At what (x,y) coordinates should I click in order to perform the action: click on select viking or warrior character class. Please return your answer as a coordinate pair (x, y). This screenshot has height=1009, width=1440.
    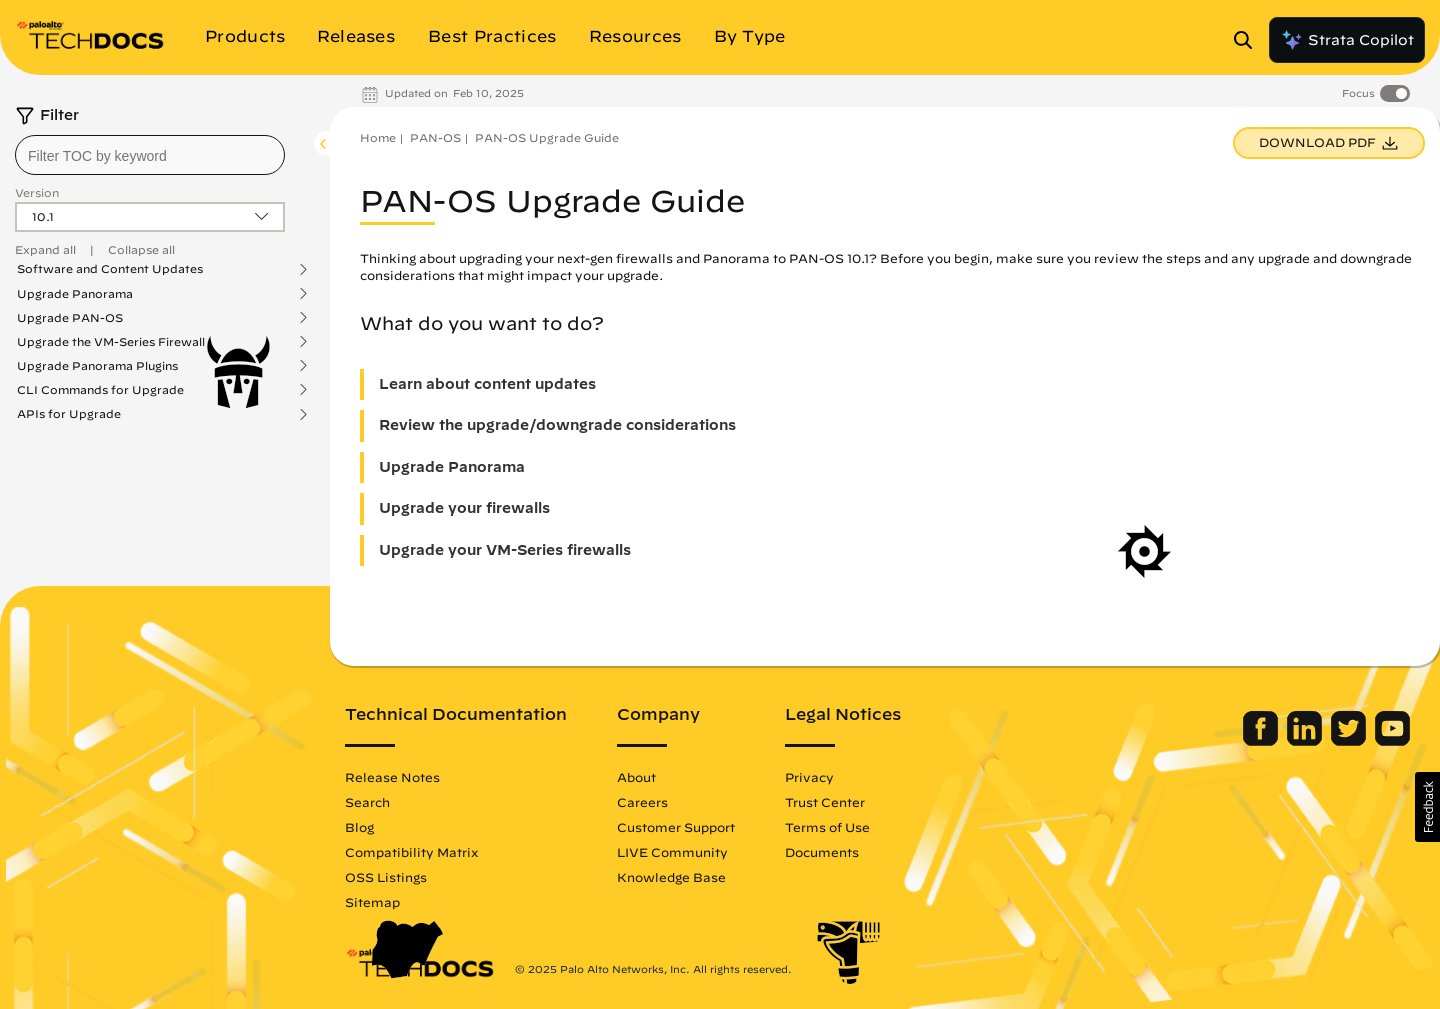
    Looking at the image, I should click on (239, 372).